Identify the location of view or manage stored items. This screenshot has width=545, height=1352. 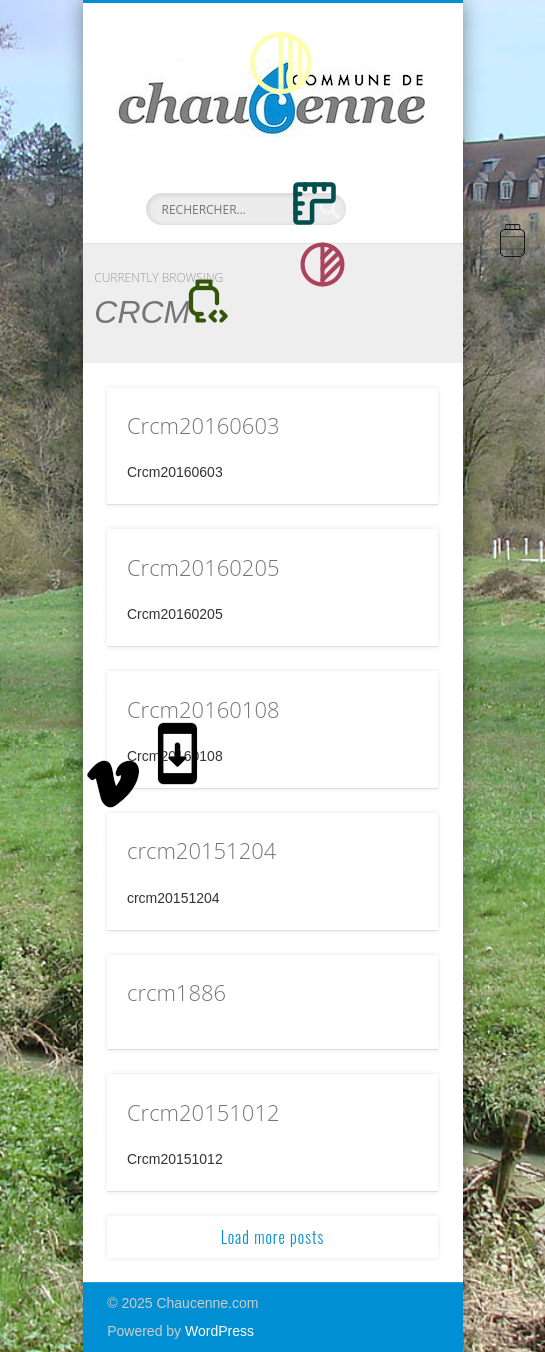
(512, 240).